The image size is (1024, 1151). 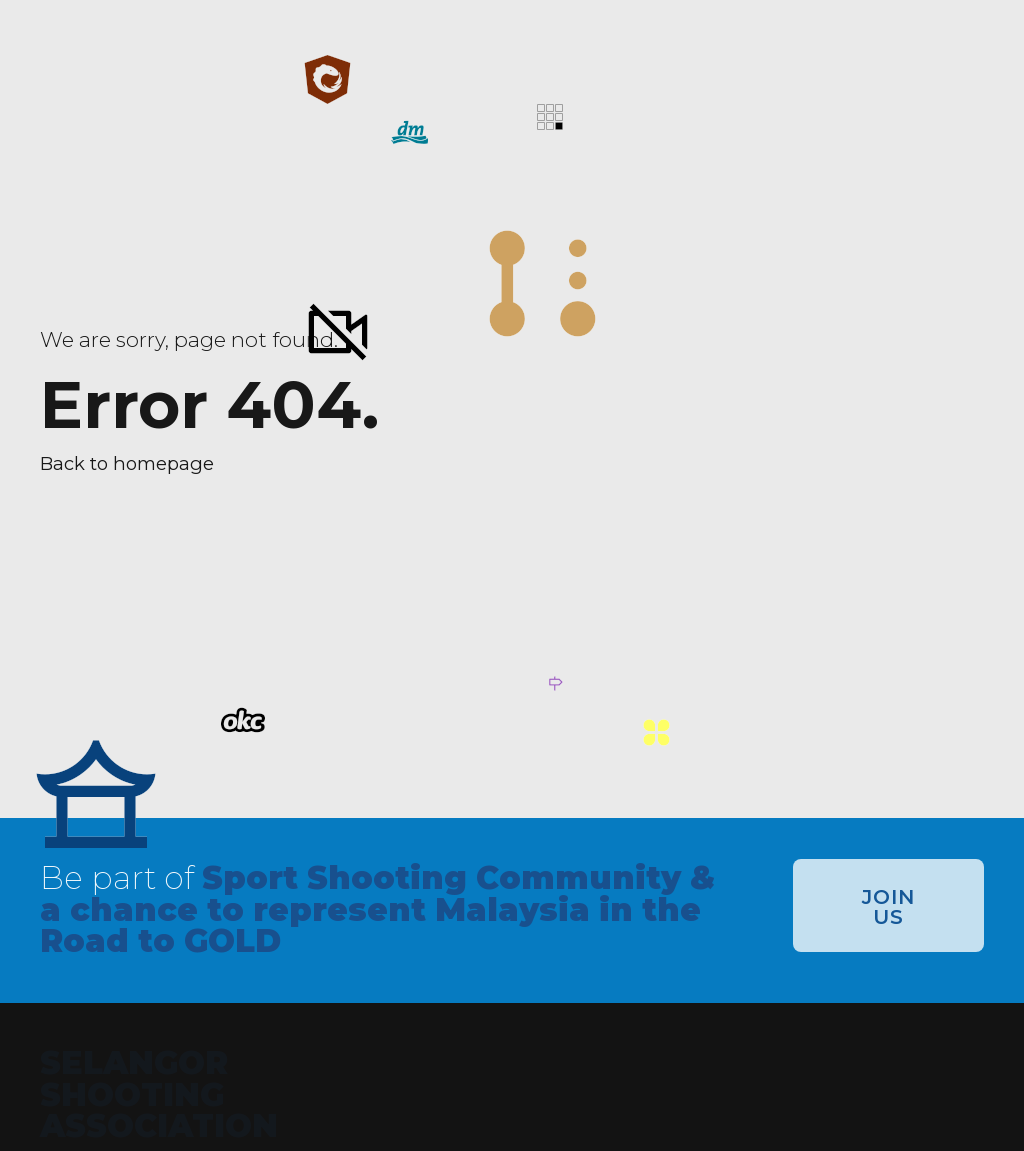 I want to click on turn off camera during a video call, so click(x=338, y=332).